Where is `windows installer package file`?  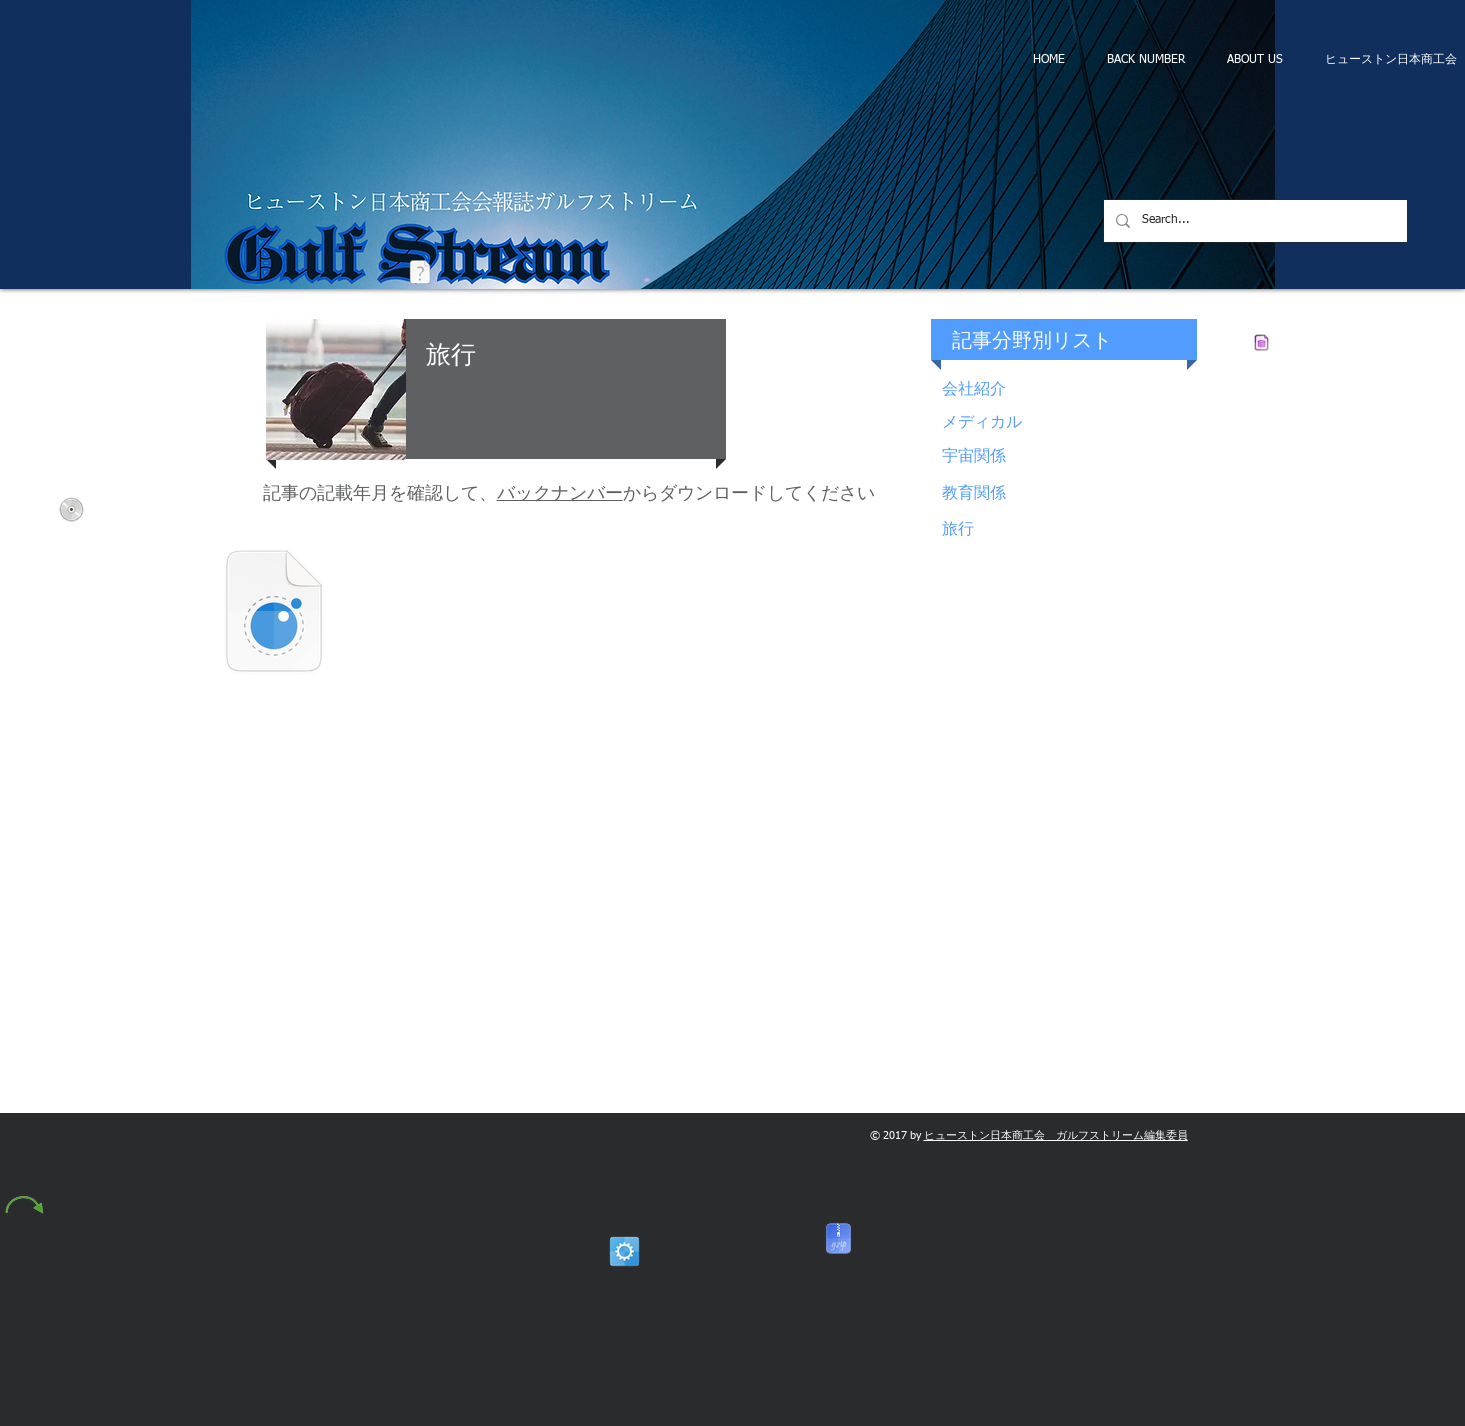
windows installer package file is located at coordinates (624, 1251).